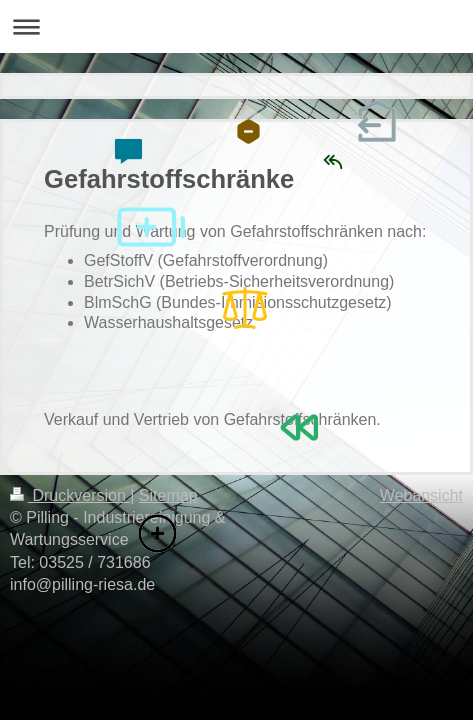  What do you see at coordinates (157, 533) in the screenshot?
I see `add a new item` at bounding box center [157, 533].